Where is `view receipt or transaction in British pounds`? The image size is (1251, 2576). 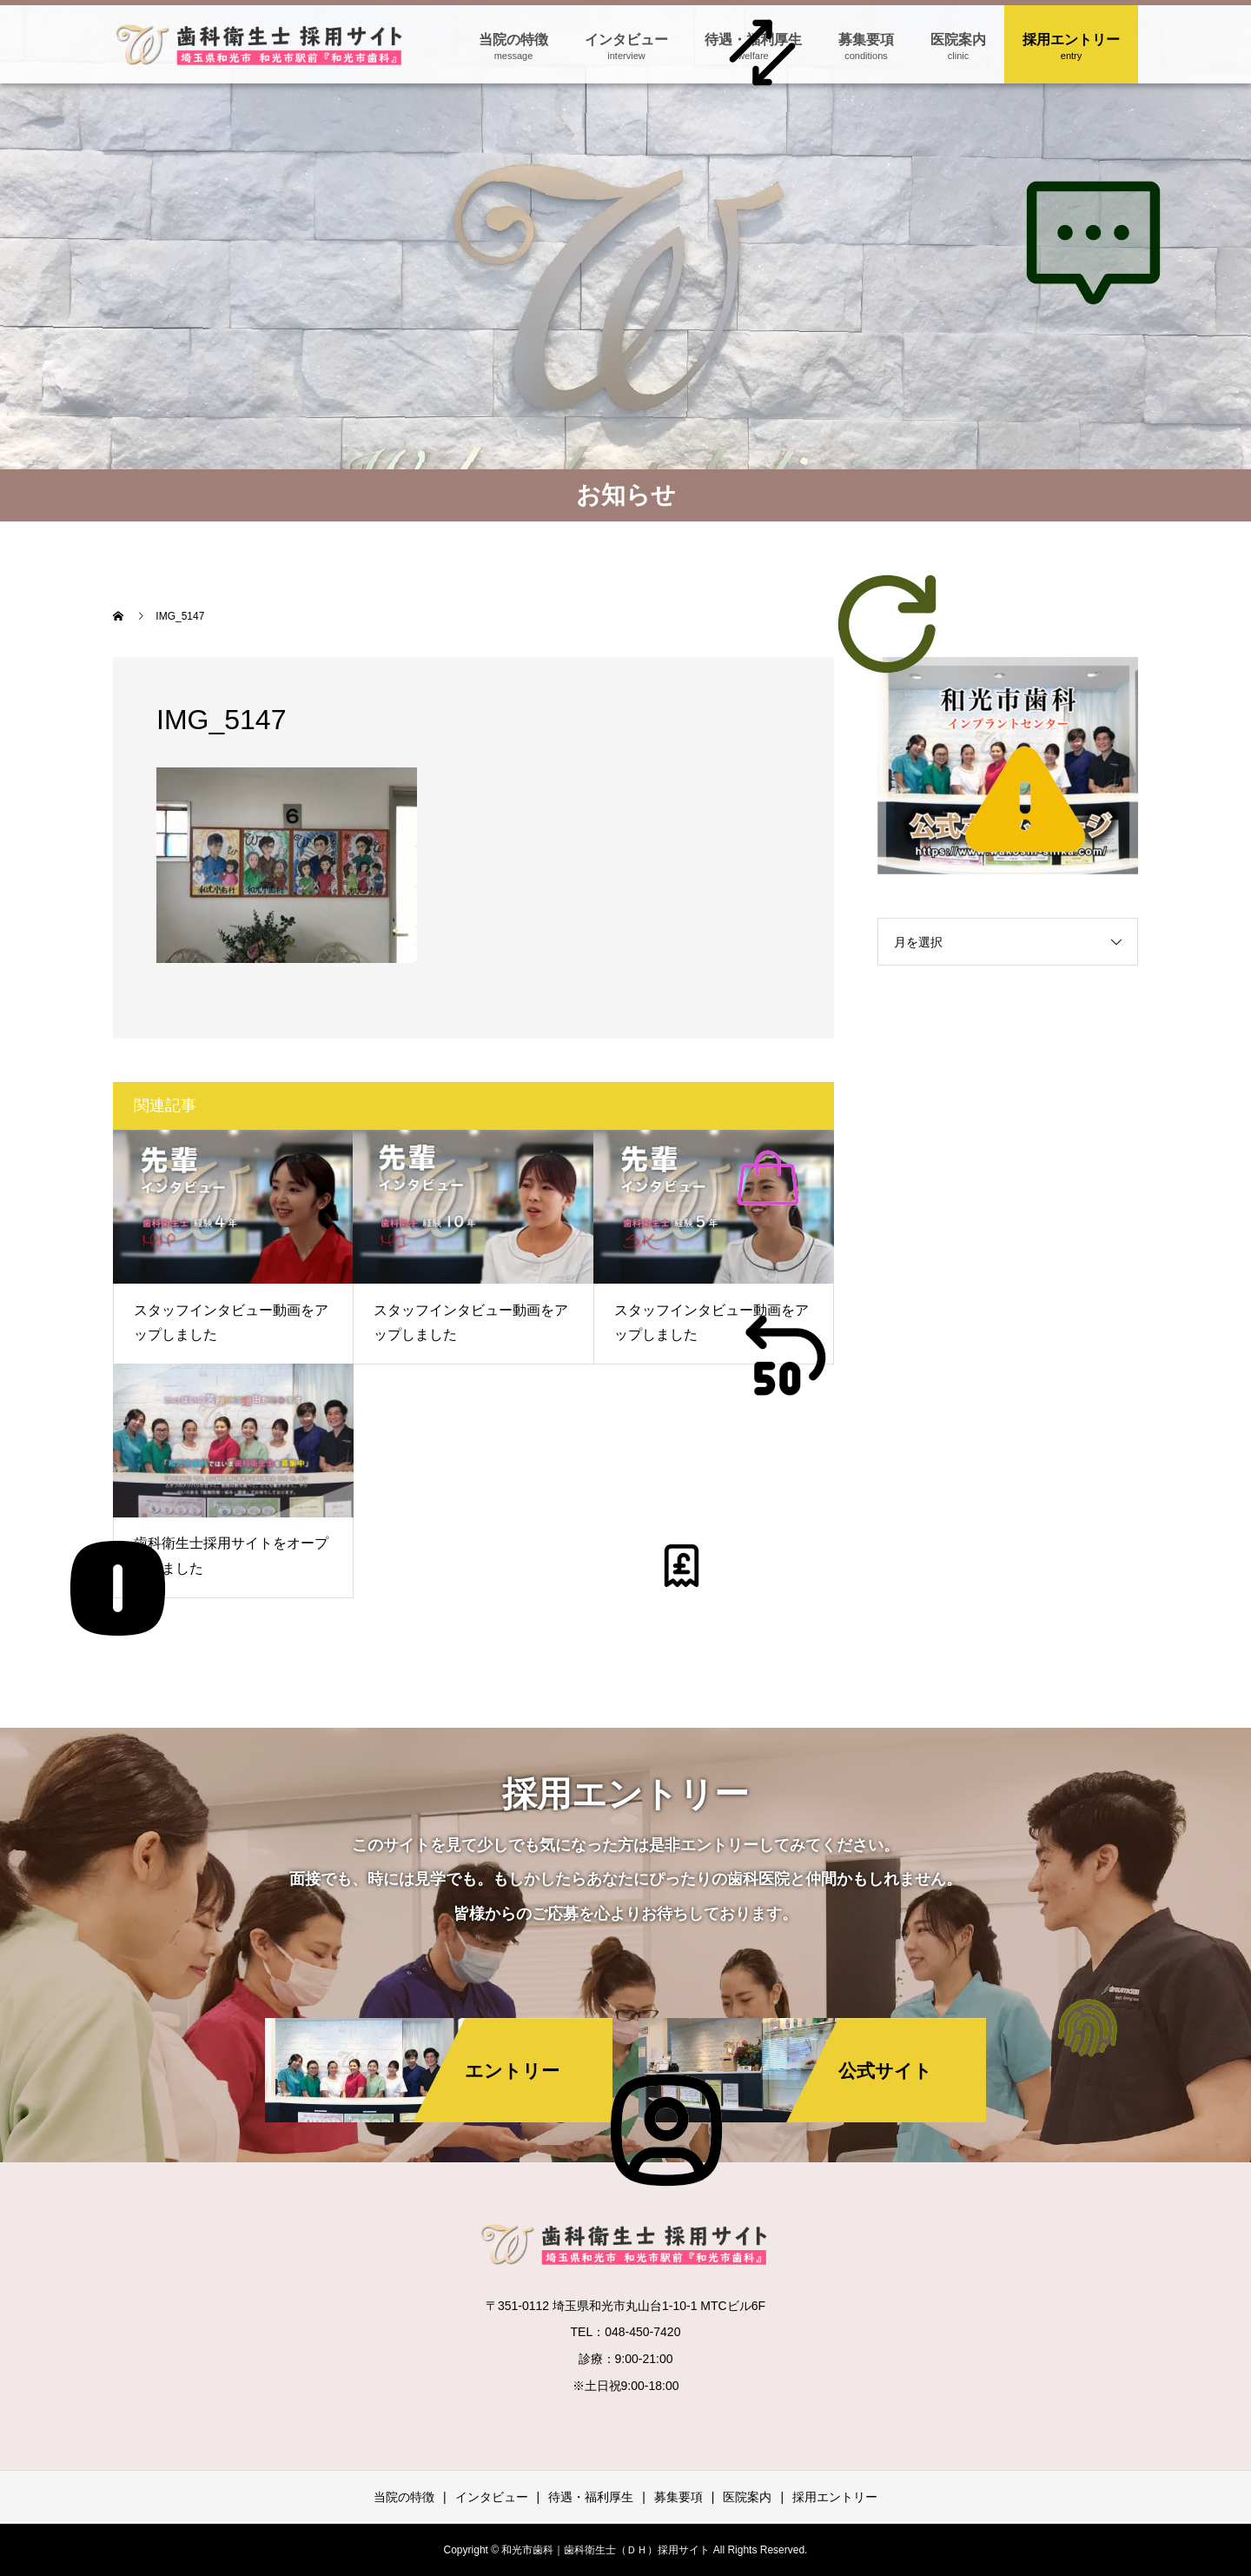
view receipt or transaction in British pounds is located at coordinates (681, 1565).